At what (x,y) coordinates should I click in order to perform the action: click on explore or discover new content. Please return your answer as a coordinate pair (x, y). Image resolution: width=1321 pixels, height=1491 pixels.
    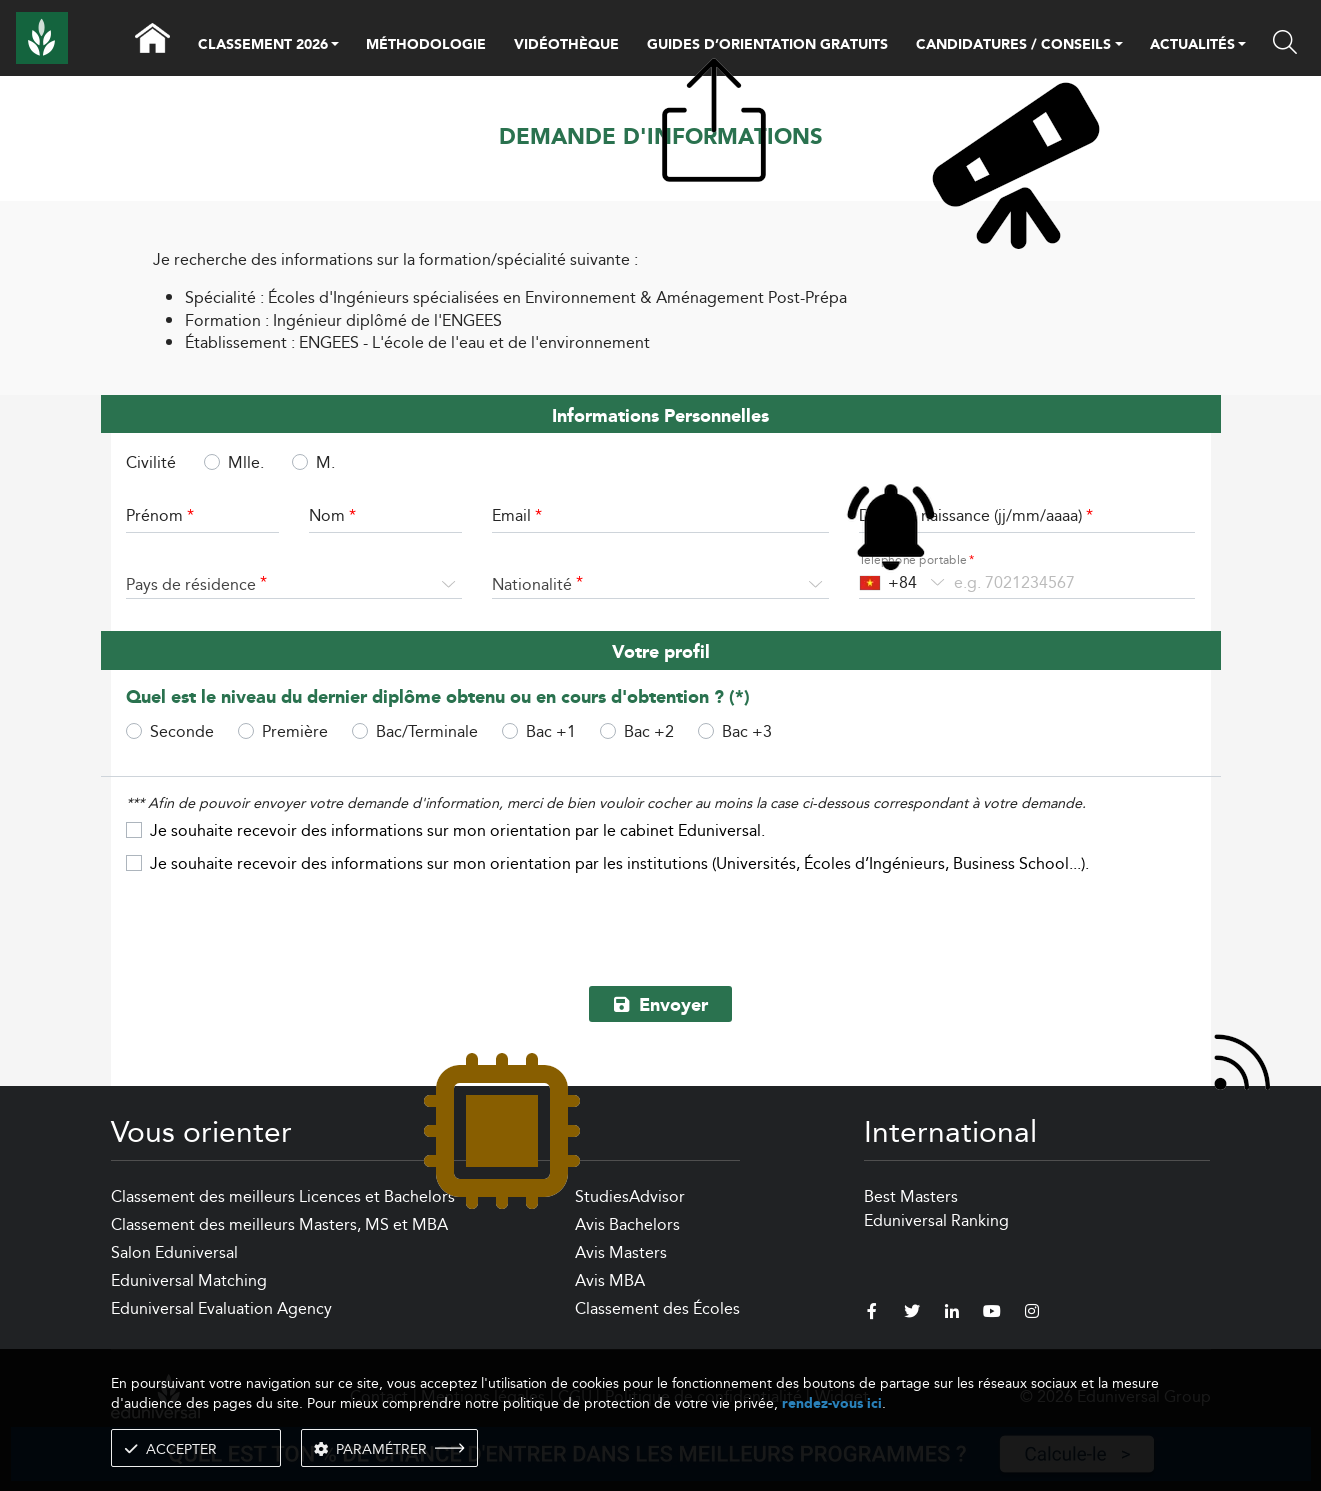
    Looking at the image, I should click on (1016, 165).